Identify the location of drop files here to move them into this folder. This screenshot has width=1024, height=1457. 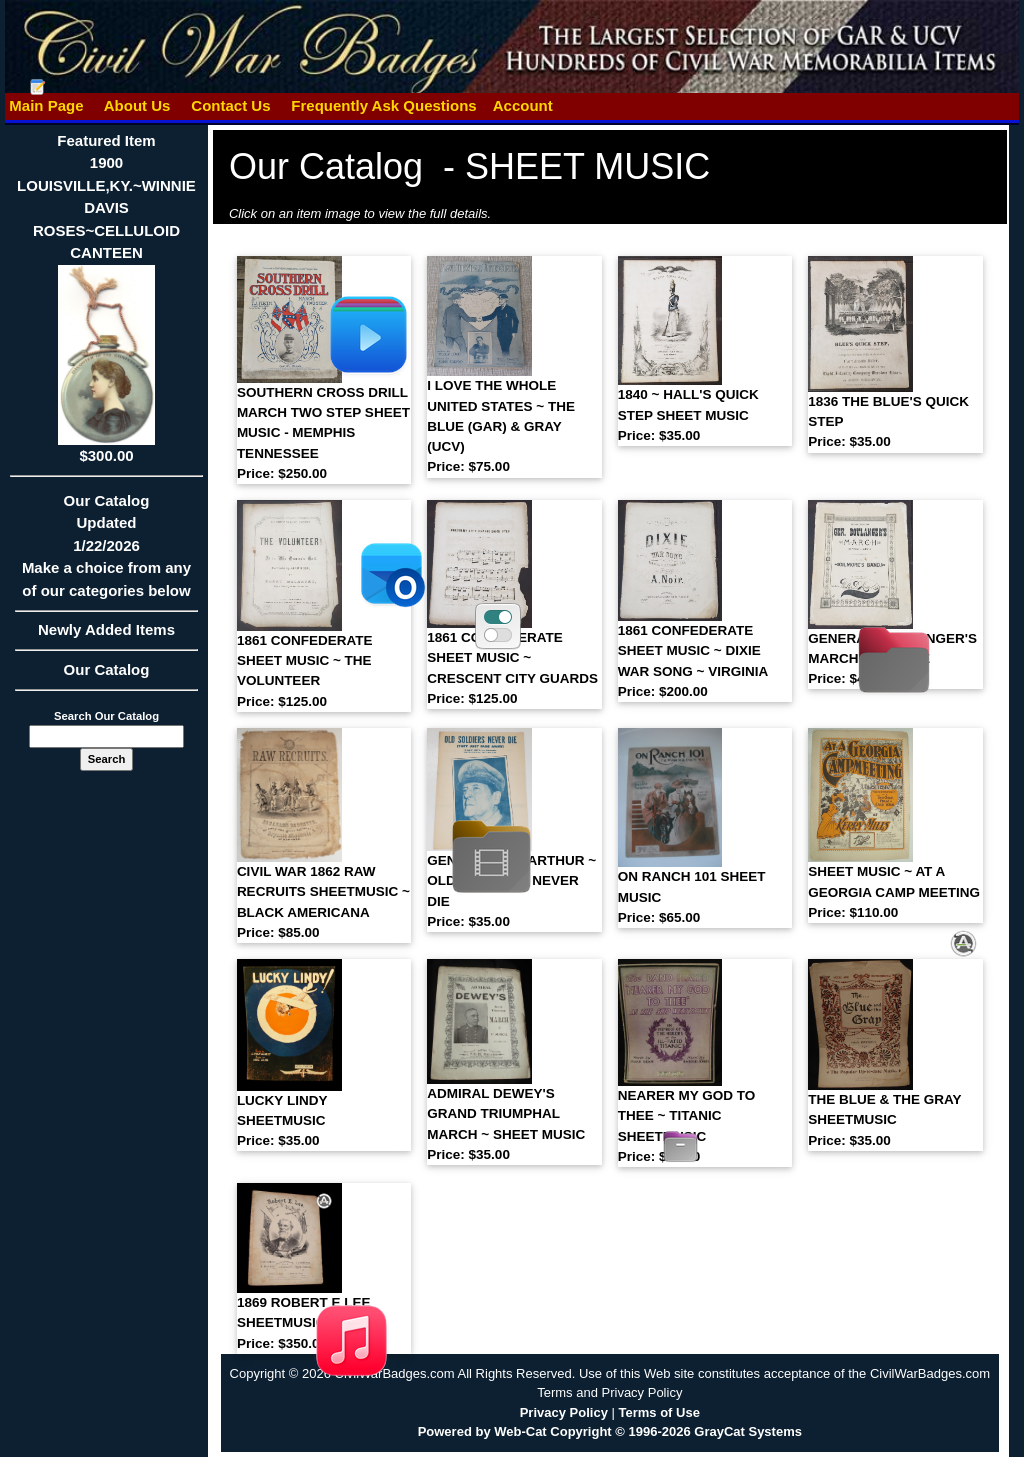
(894, 660).